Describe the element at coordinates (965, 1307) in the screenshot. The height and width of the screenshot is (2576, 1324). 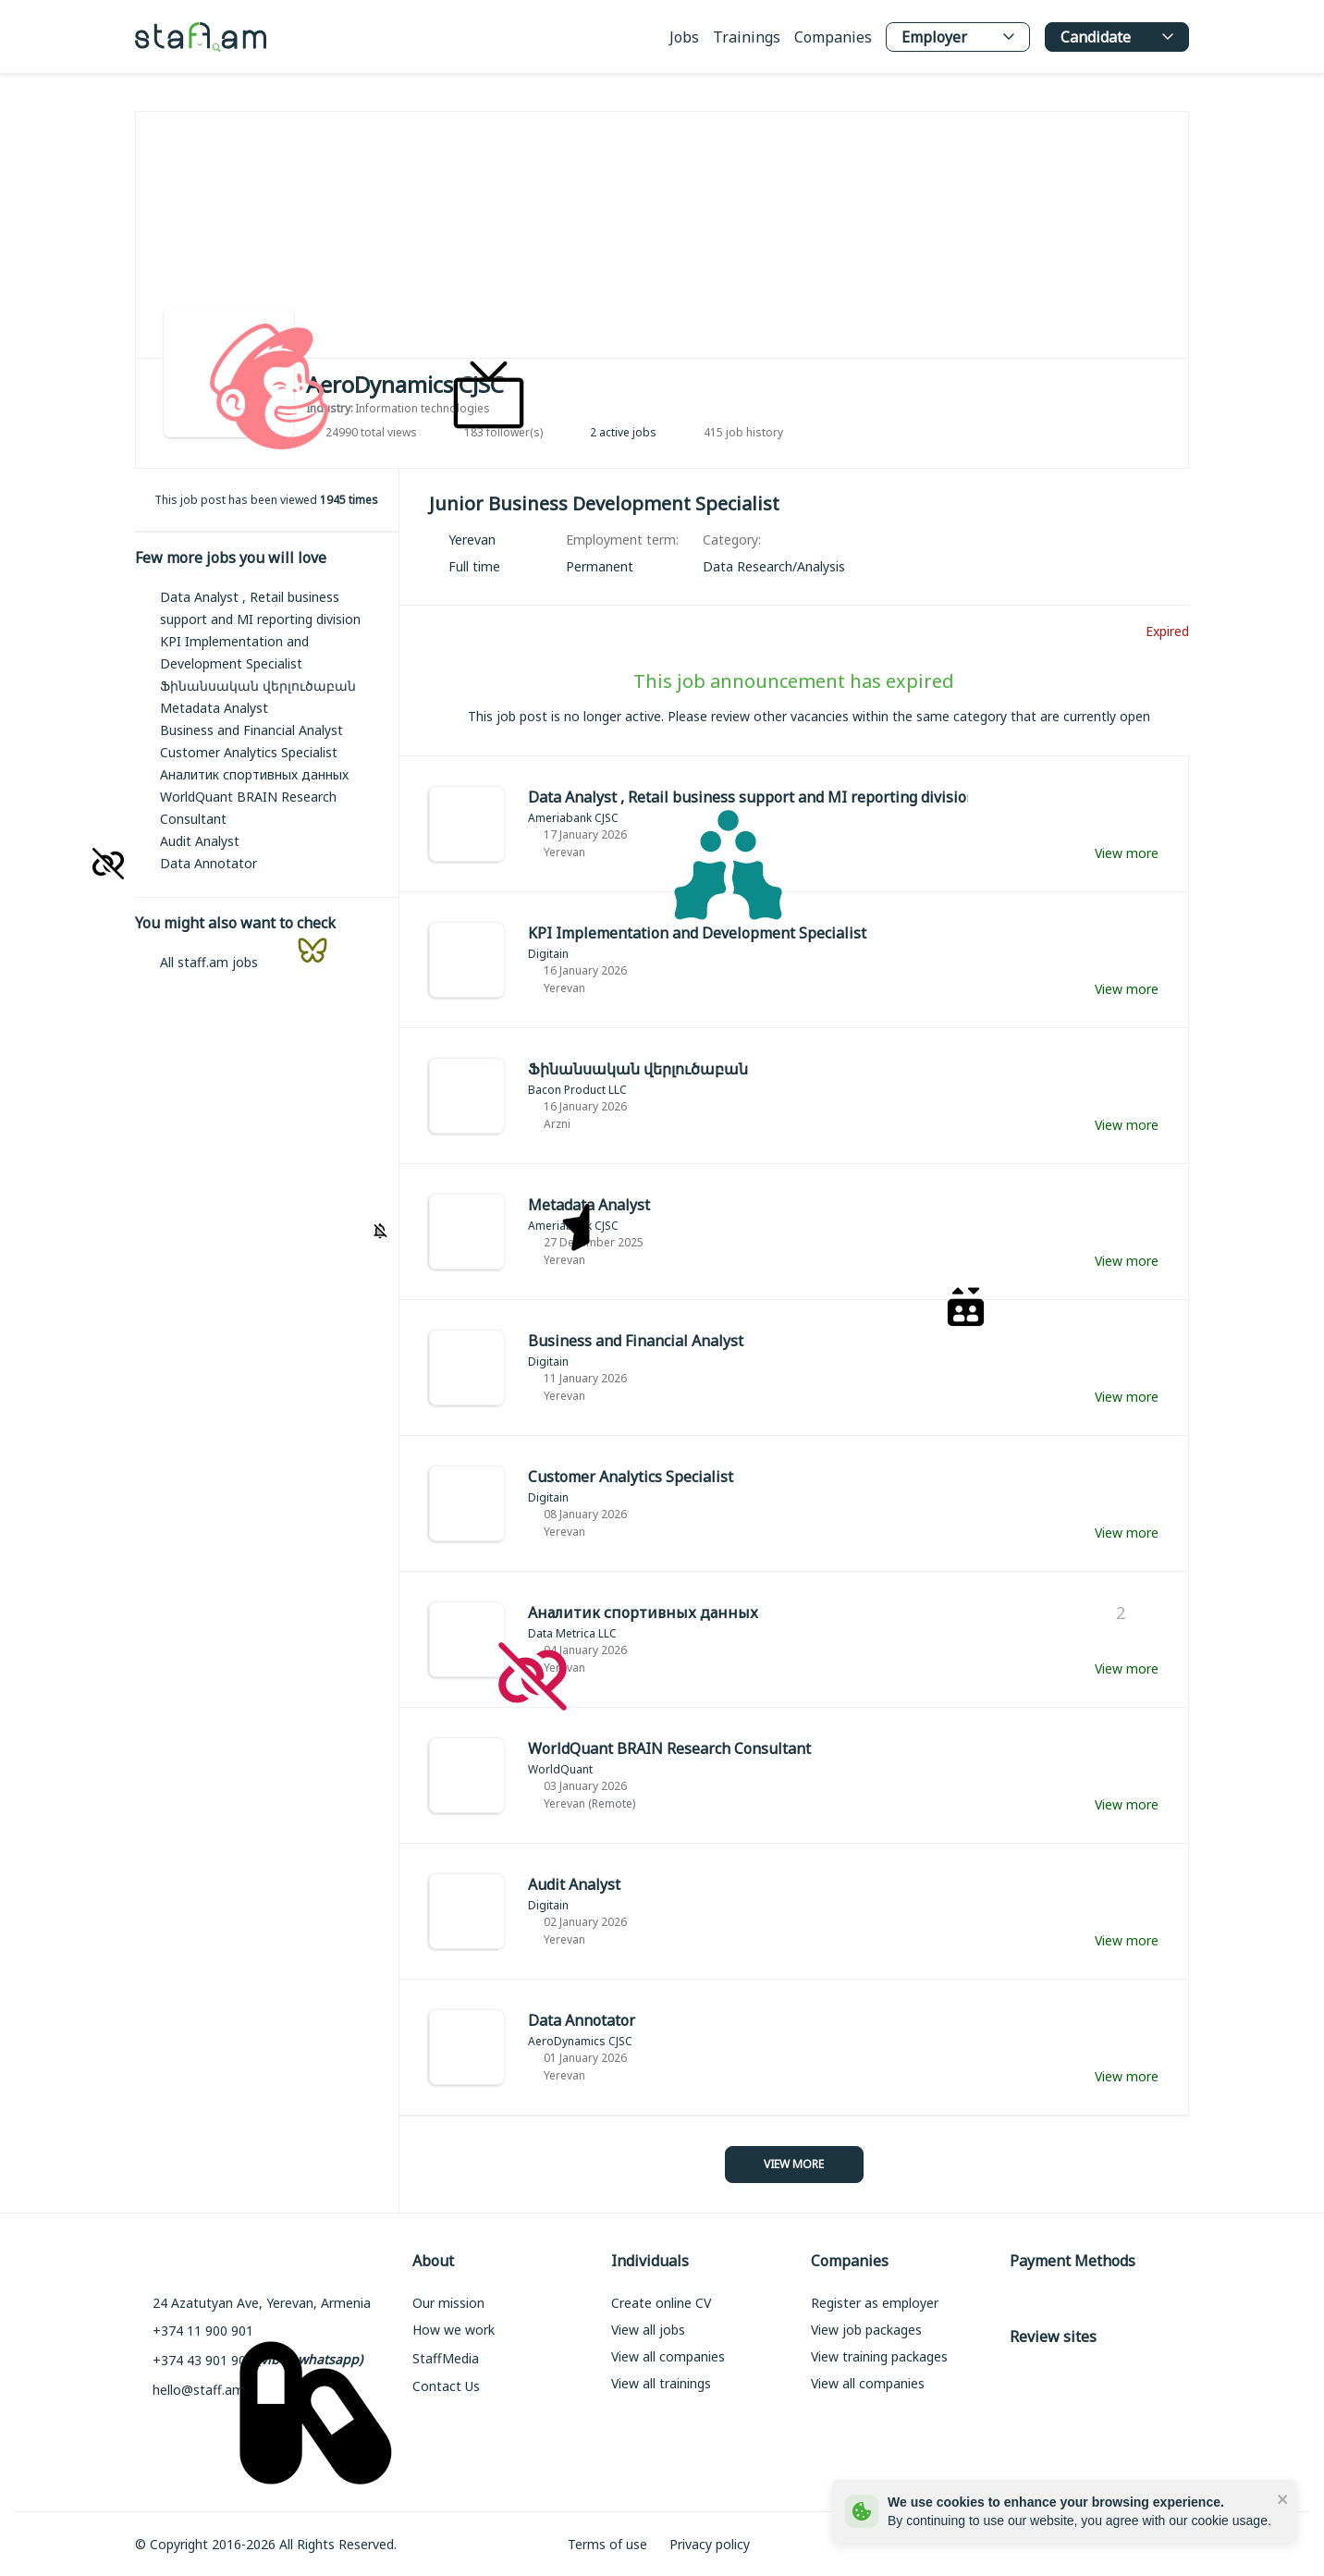
I see `indicates elevator access nearby` at that location.